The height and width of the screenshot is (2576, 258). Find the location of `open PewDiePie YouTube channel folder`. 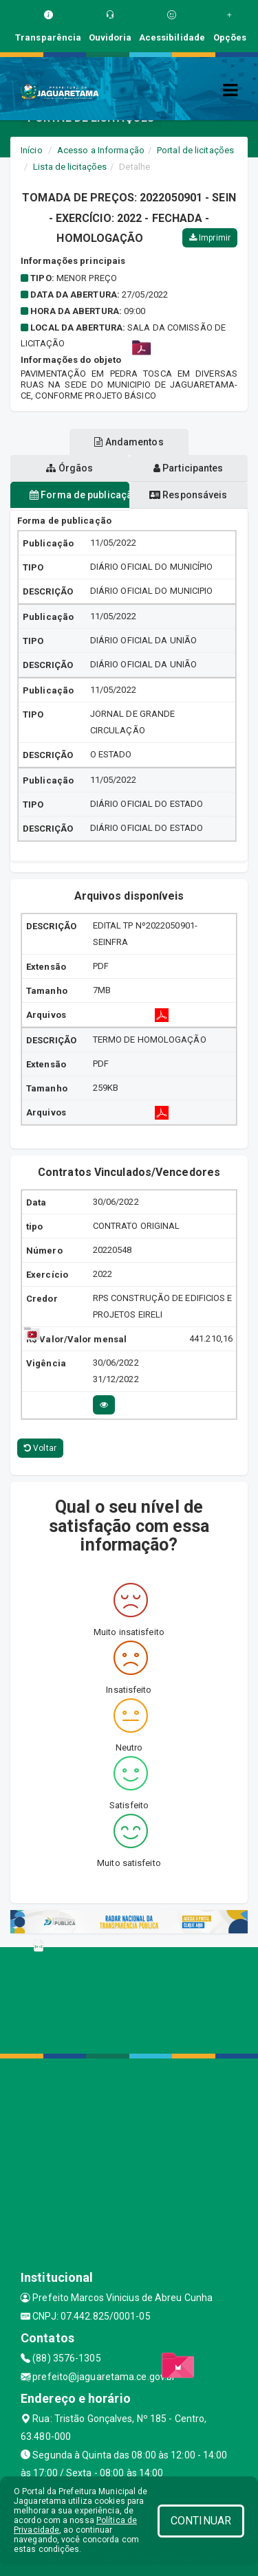

open PewDiePie YouTube channel folder is located at coordinates (32, 1333).